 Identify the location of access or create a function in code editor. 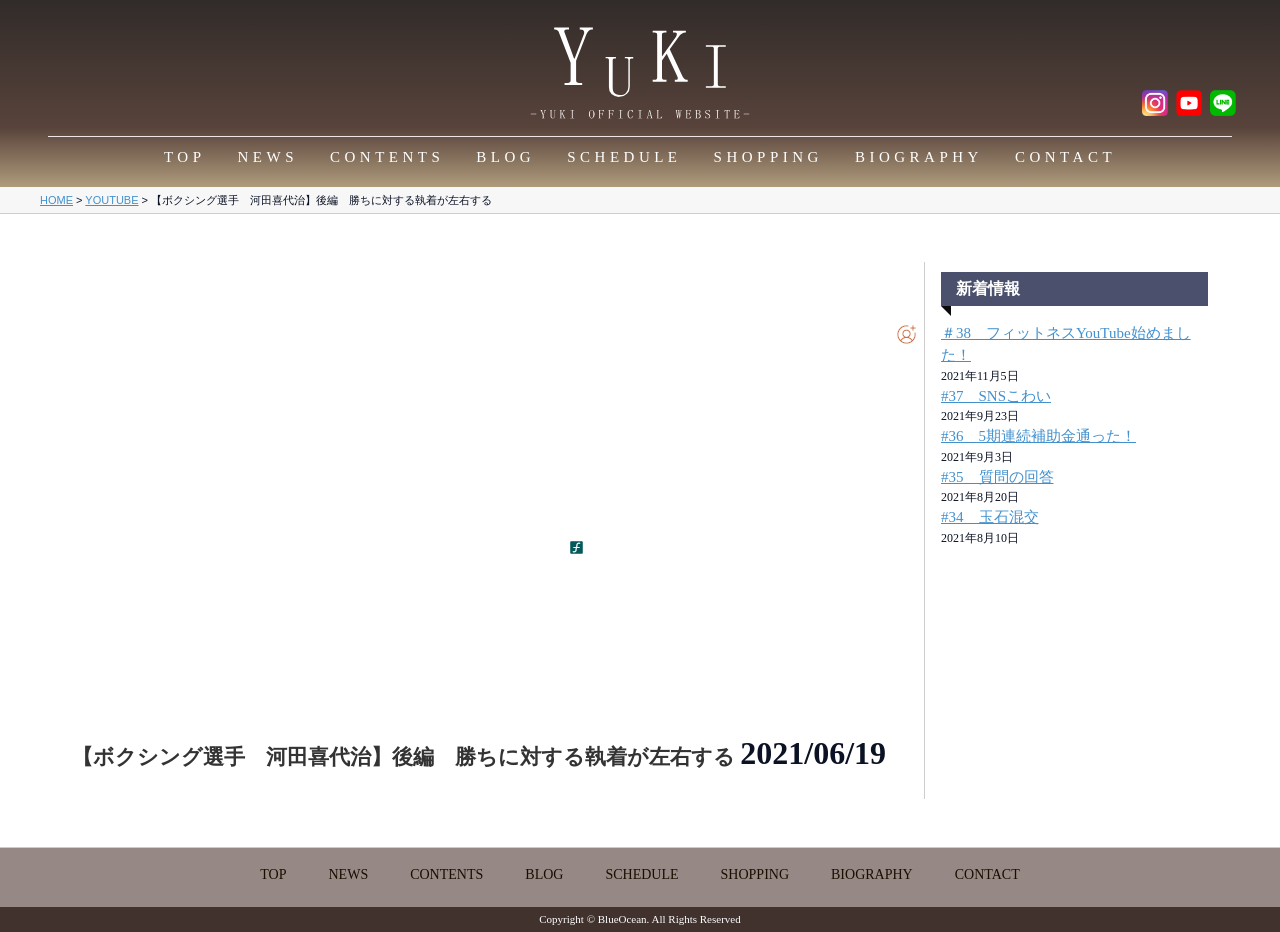
(576, 547).